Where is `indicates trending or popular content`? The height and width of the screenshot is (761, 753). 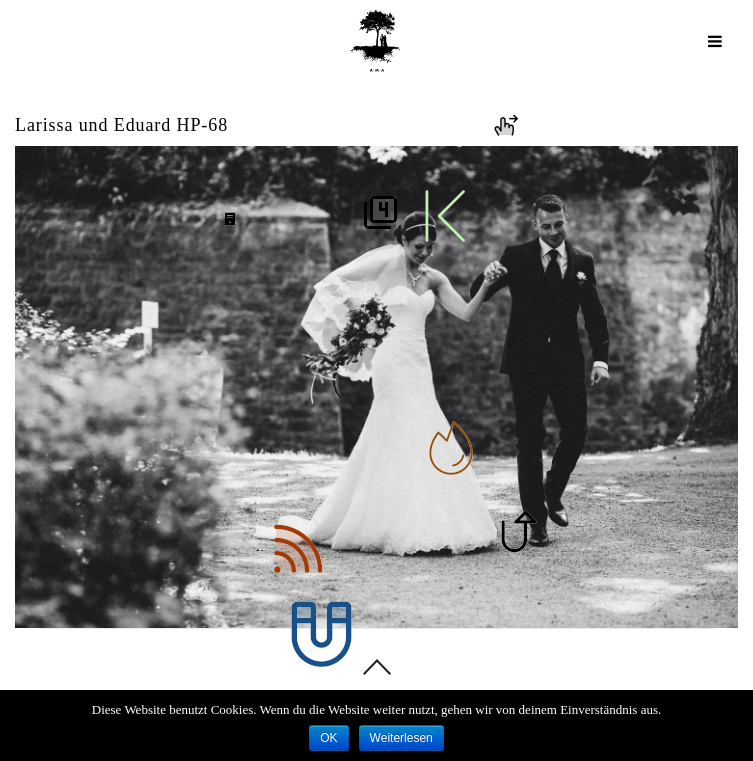
indicates trending or popular content is located at coordinates (451, 449).